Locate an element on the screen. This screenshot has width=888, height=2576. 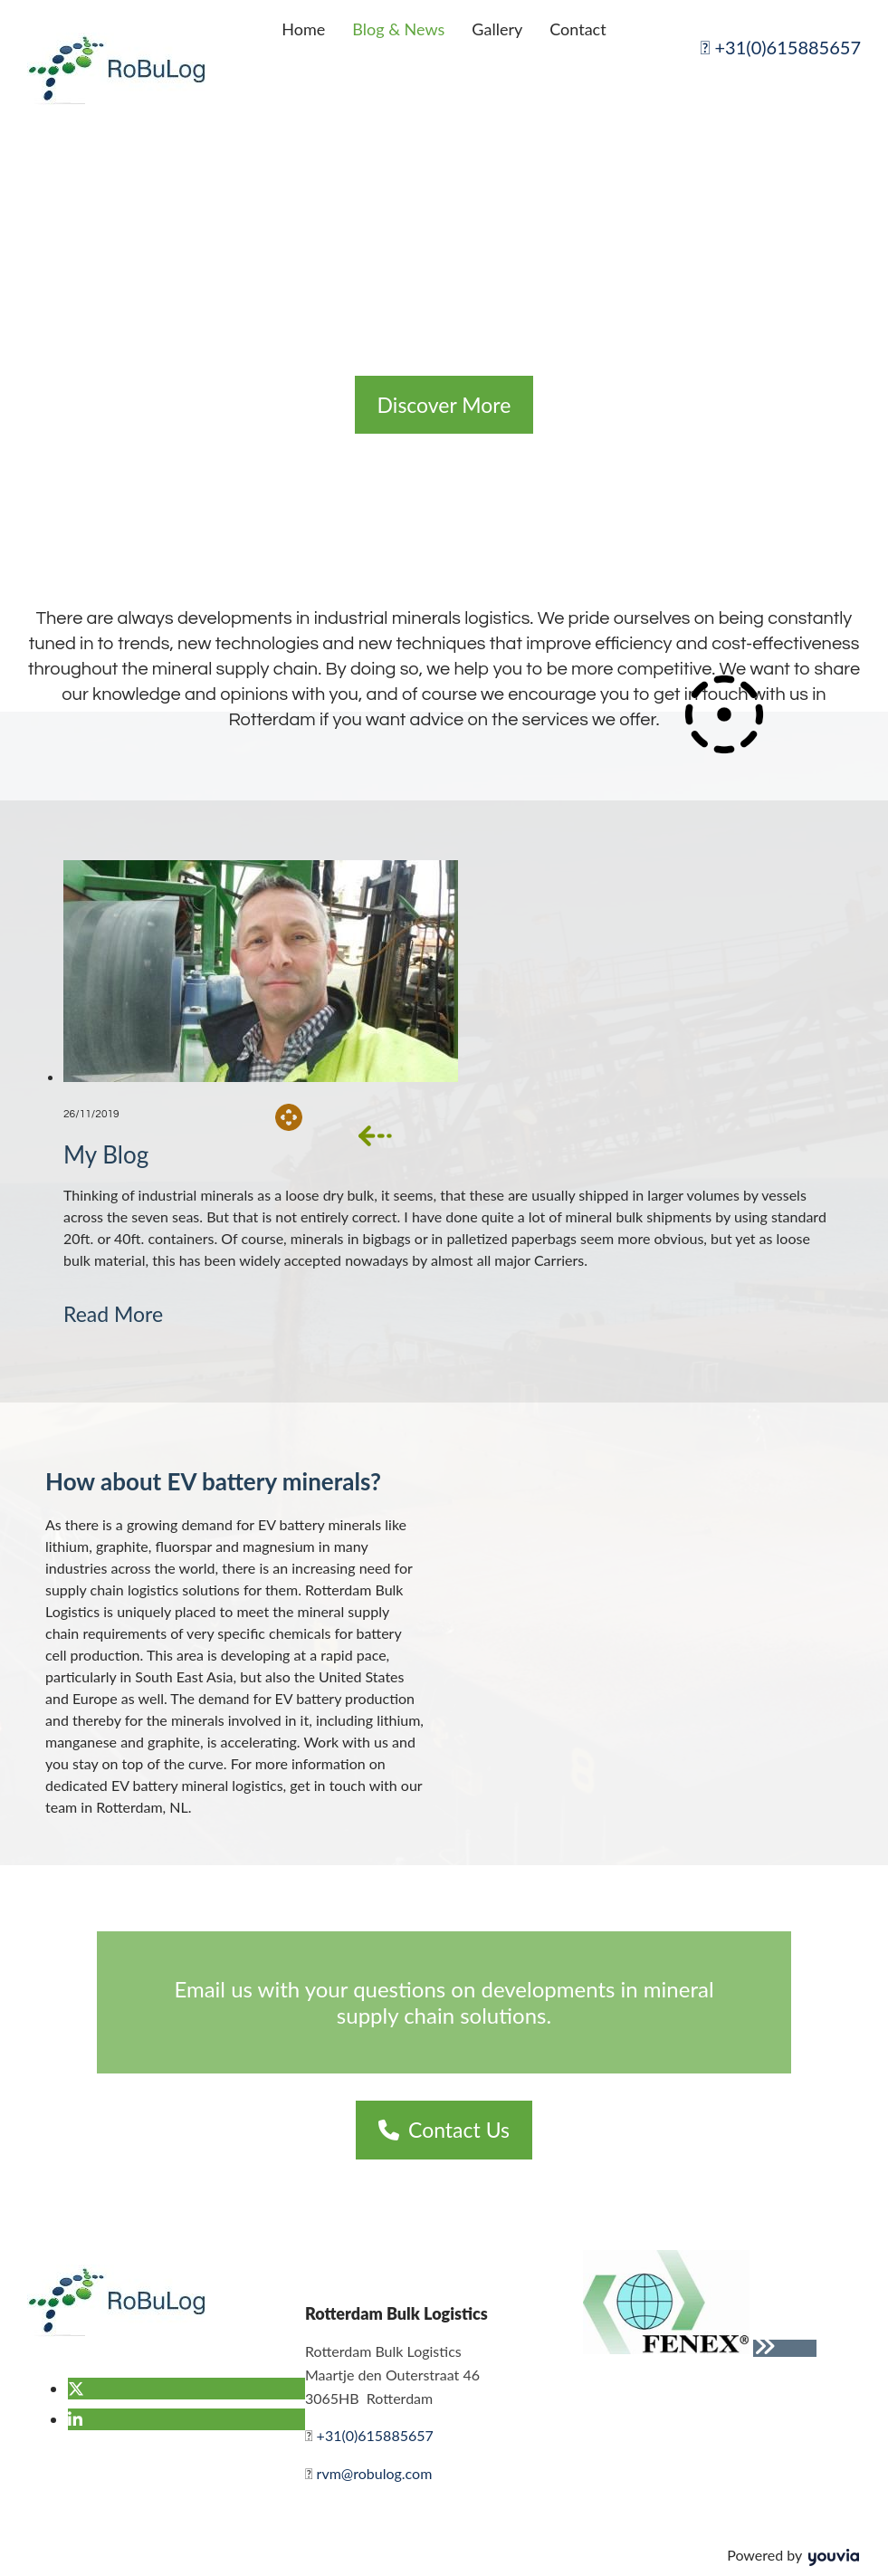
expand or move content in all directions is located at coordinates (289, 1117).